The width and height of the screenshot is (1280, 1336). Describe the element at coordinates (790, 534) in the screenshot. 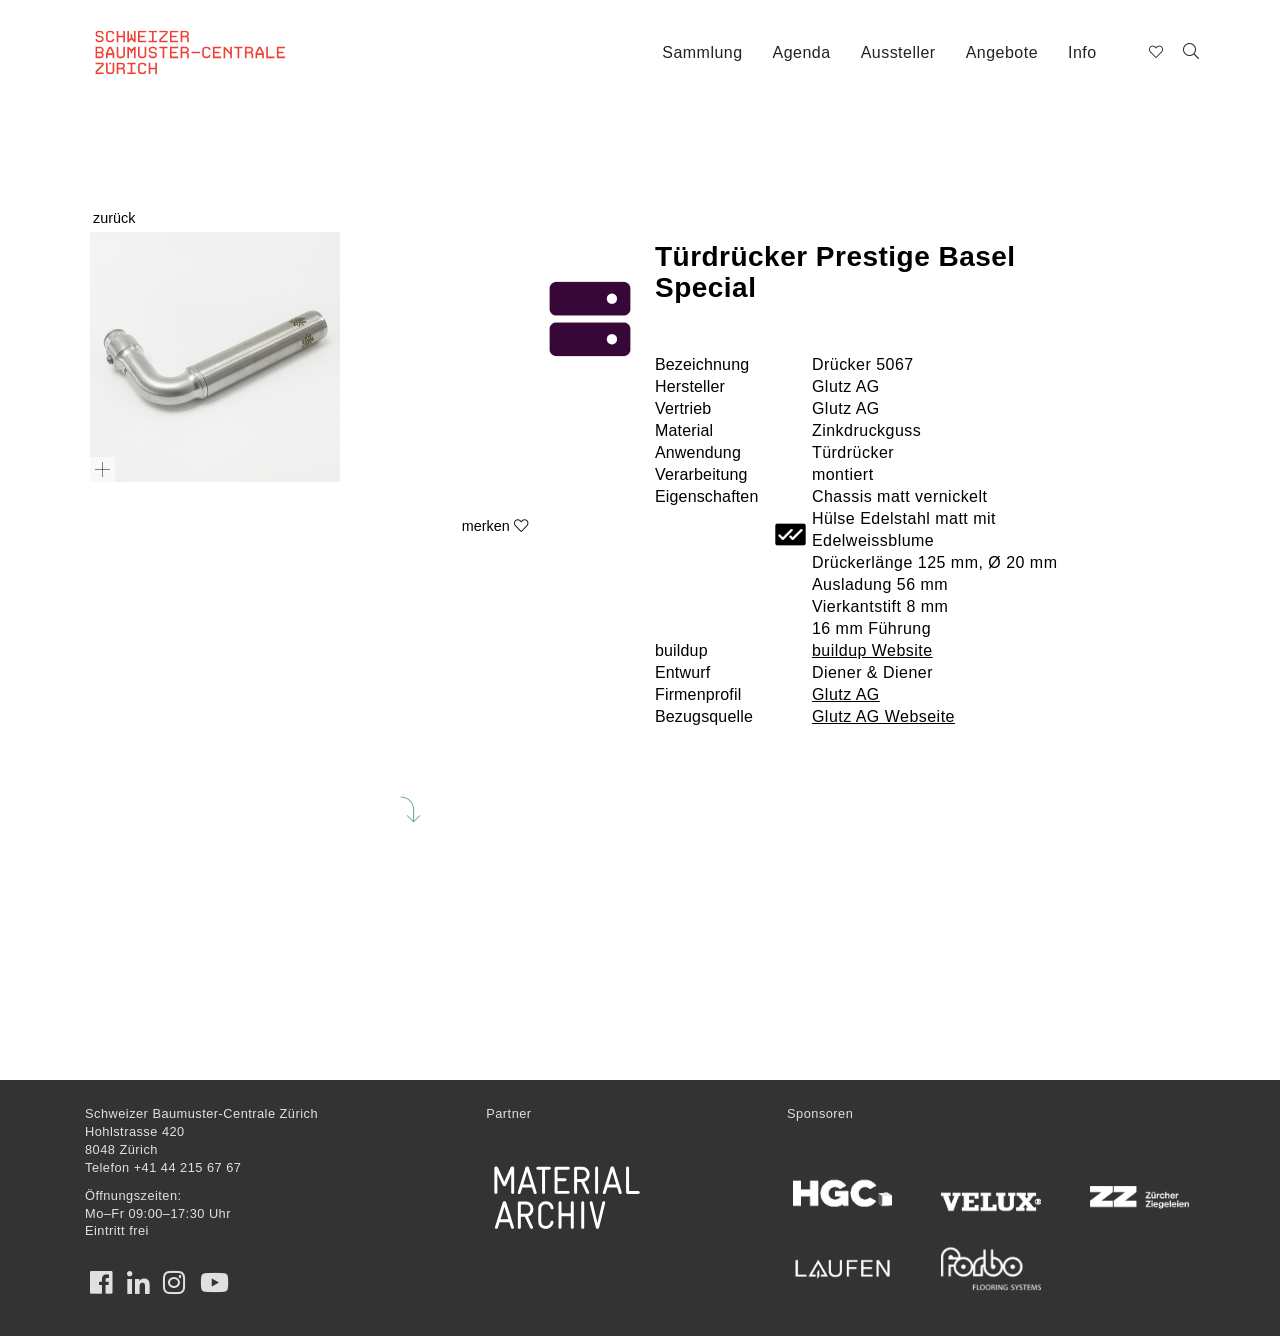

I see `indicates multiple items selected or completed` at that location.